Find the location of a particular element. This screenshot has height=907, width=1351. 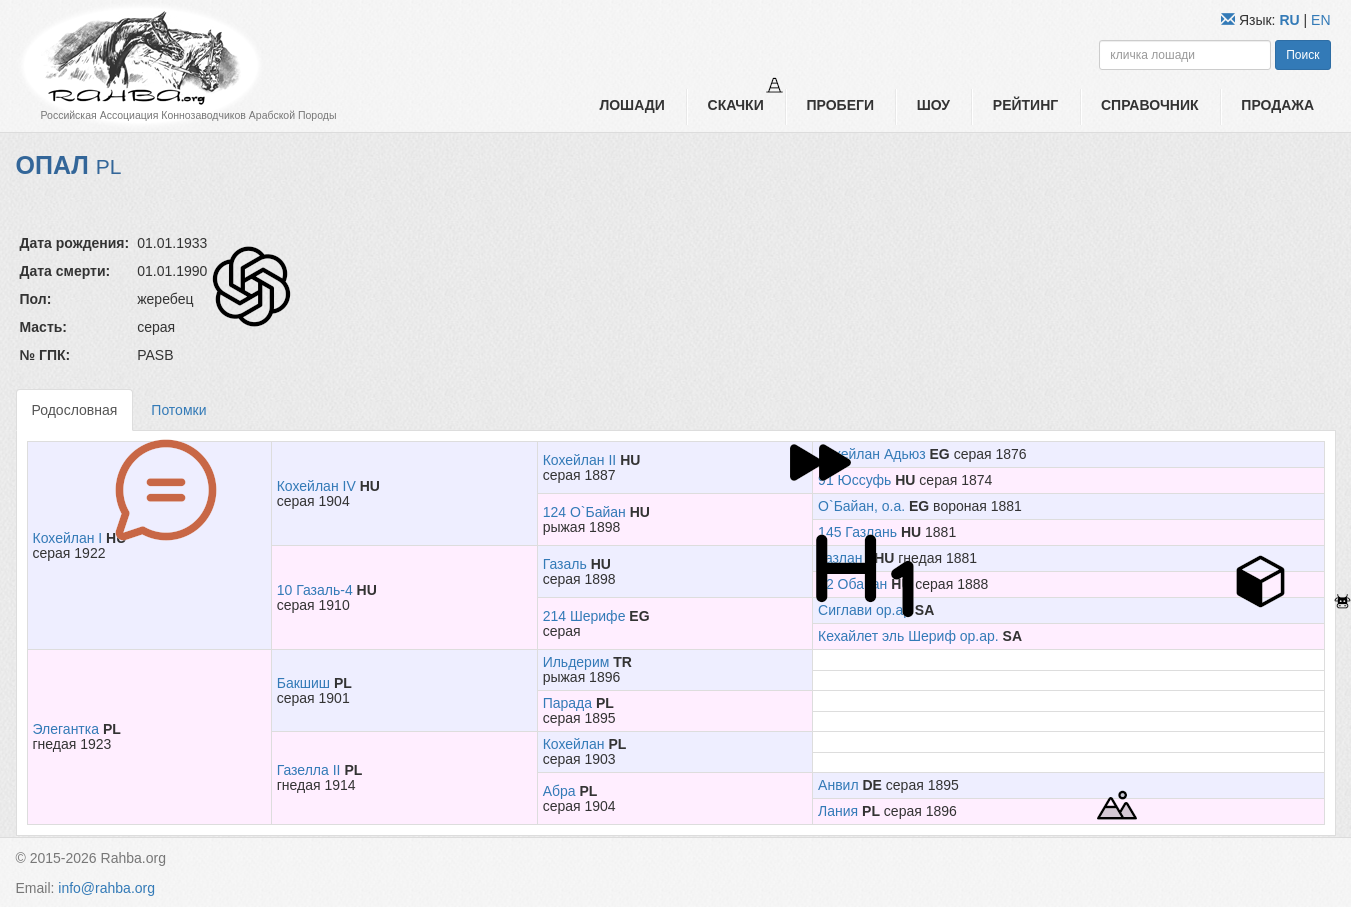

indicates dairy or farm-related content is located at coordinates (1342, 601).